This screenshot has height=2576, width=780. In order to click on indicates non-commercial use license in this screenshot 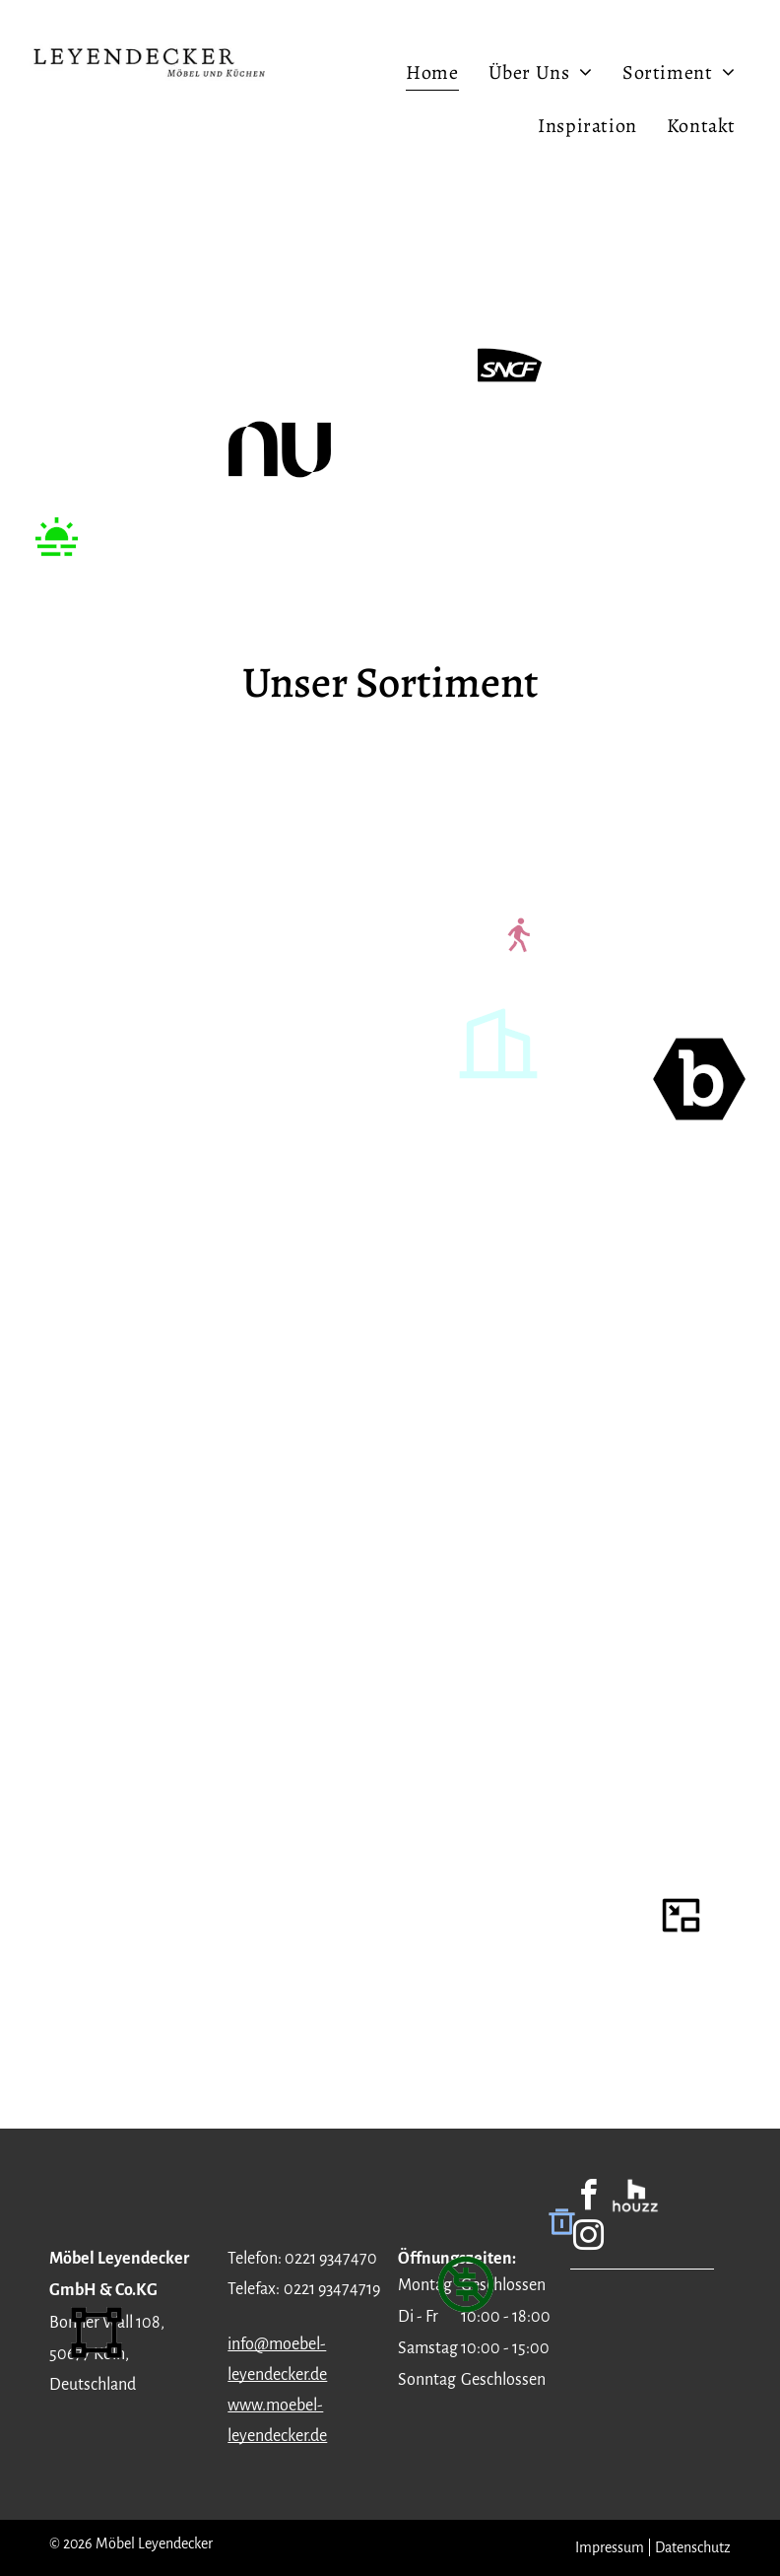, I will do `click(466, 2284)`.